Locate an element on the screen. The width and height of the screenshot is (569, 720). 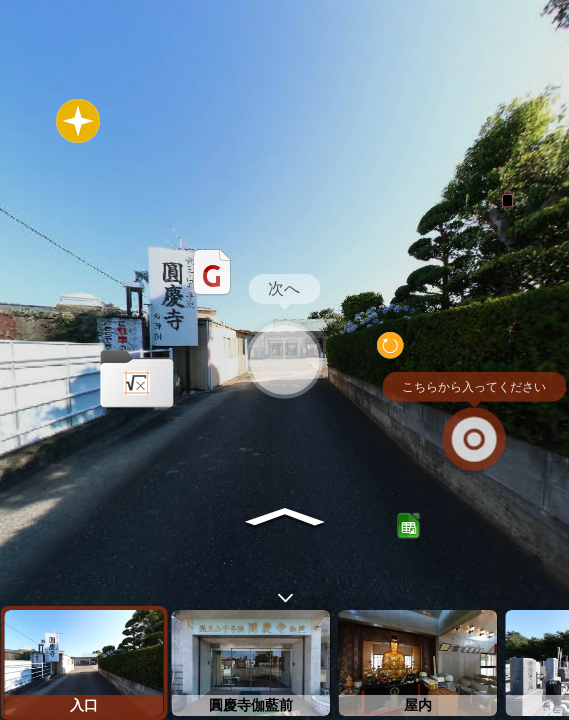
restart the system is located at coordinates (390, 345).